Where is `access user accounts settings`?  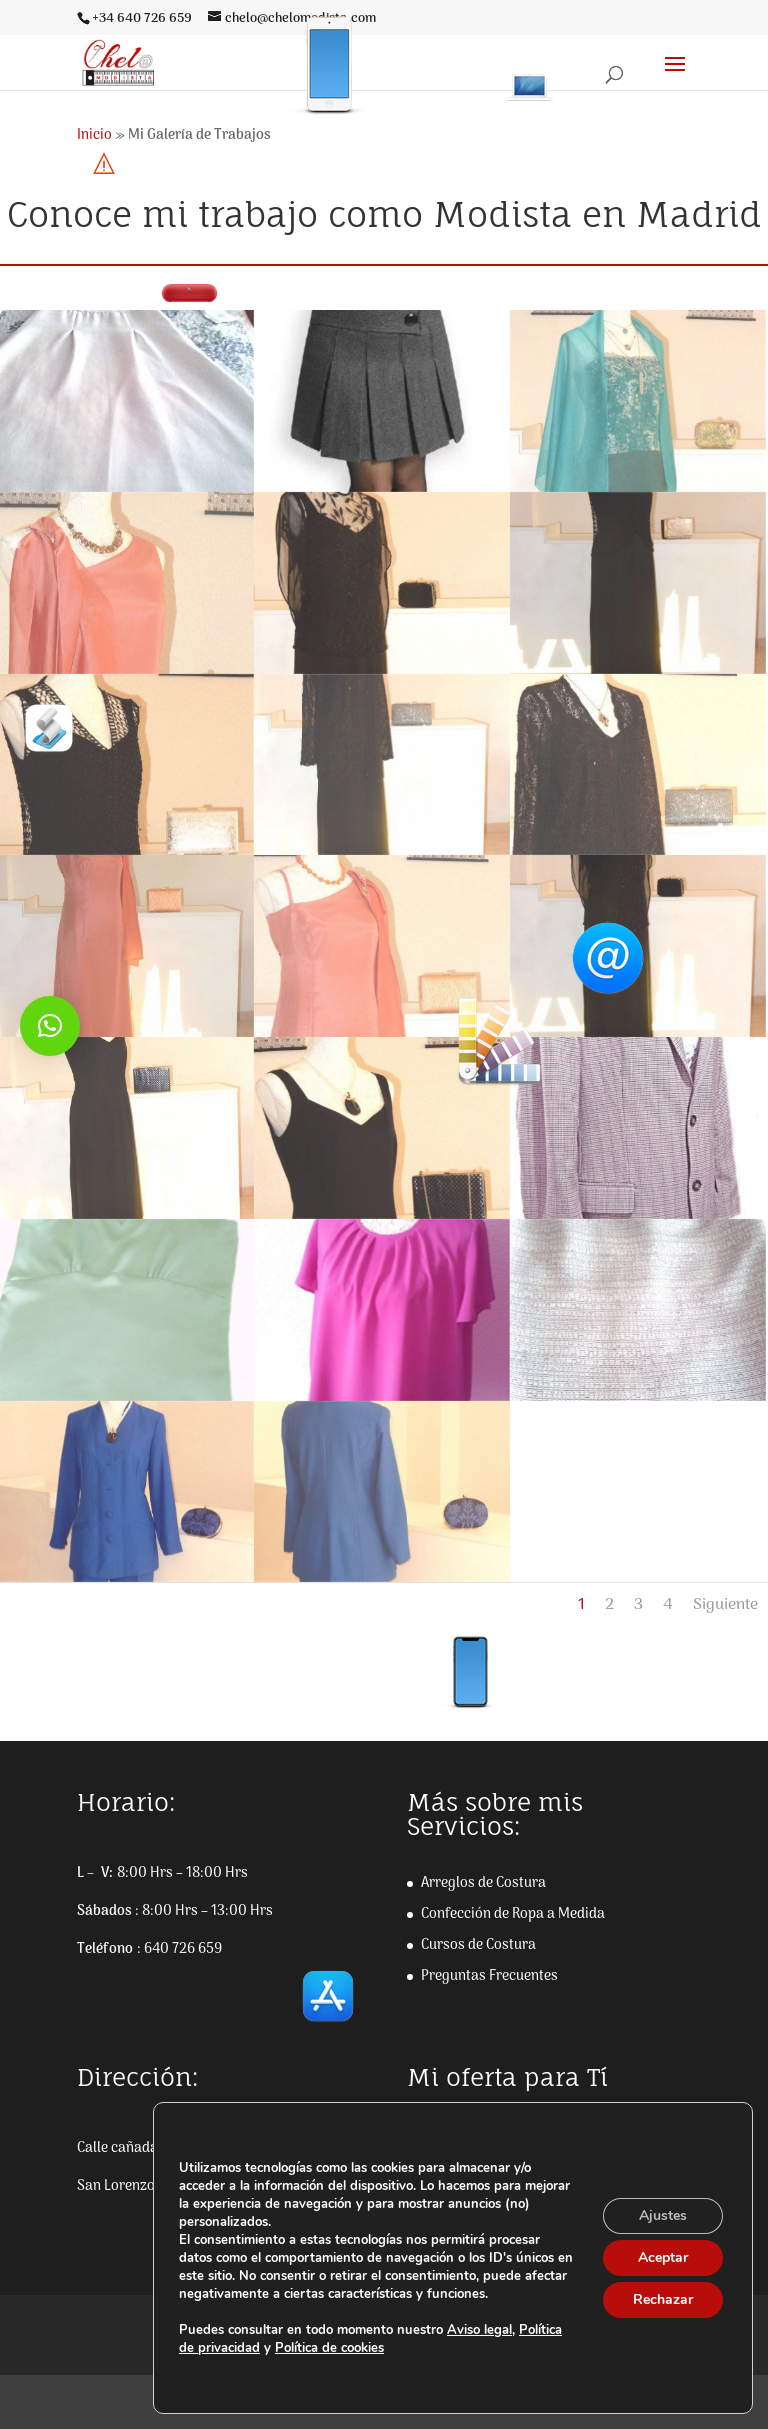
access user accounts settings is located at coordinates (608, 958).